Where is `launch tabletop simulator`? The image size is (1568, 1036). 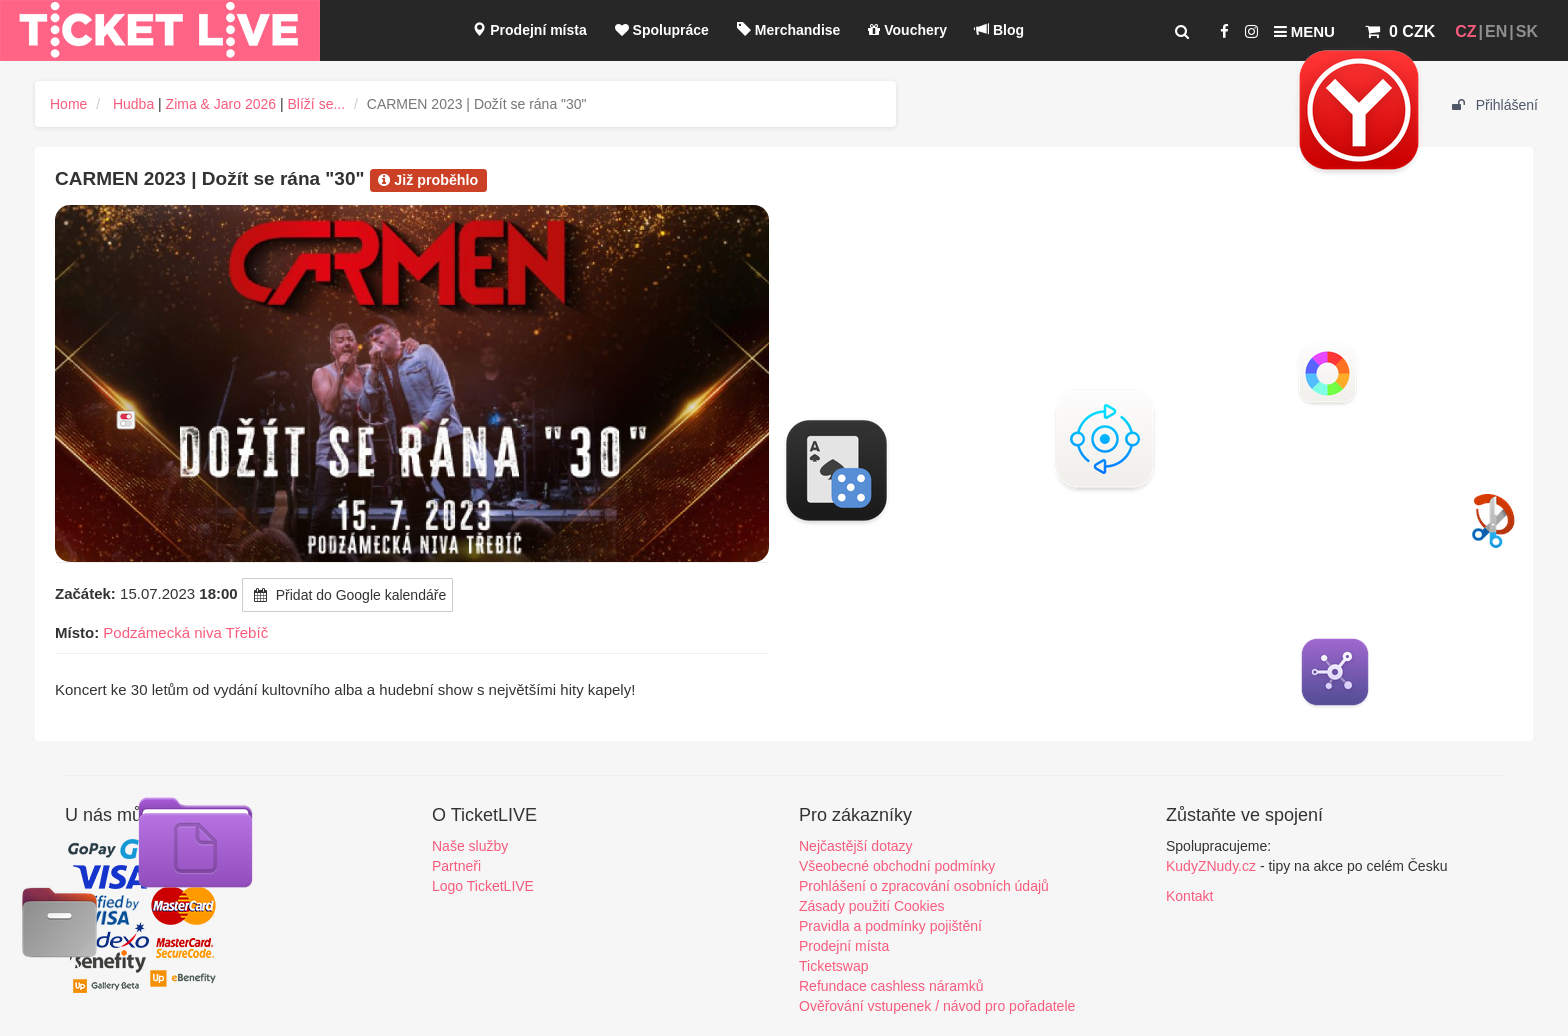 launch tabletop simulator is located at coordinates (836, 470).